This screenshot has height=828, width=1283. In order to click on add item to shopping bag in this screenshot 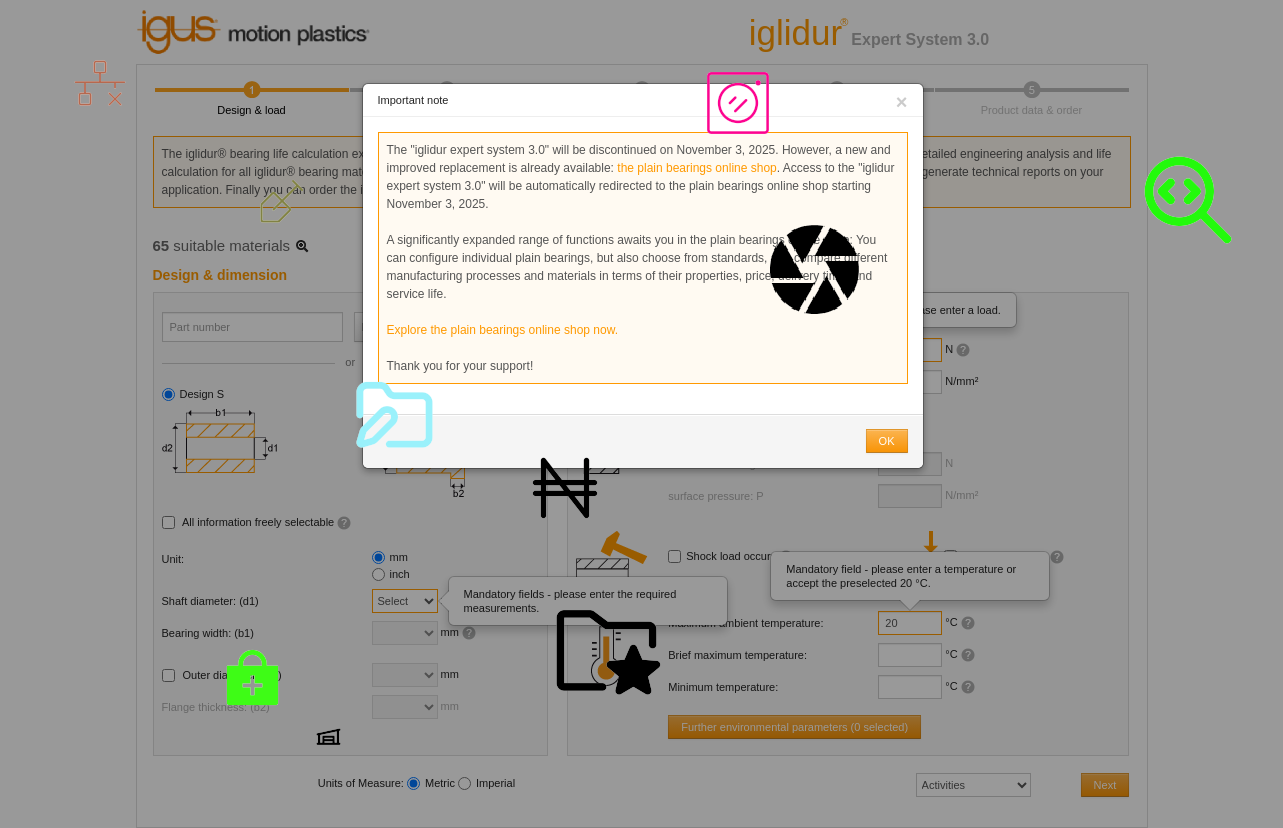, I will do `click(252, 677)`.